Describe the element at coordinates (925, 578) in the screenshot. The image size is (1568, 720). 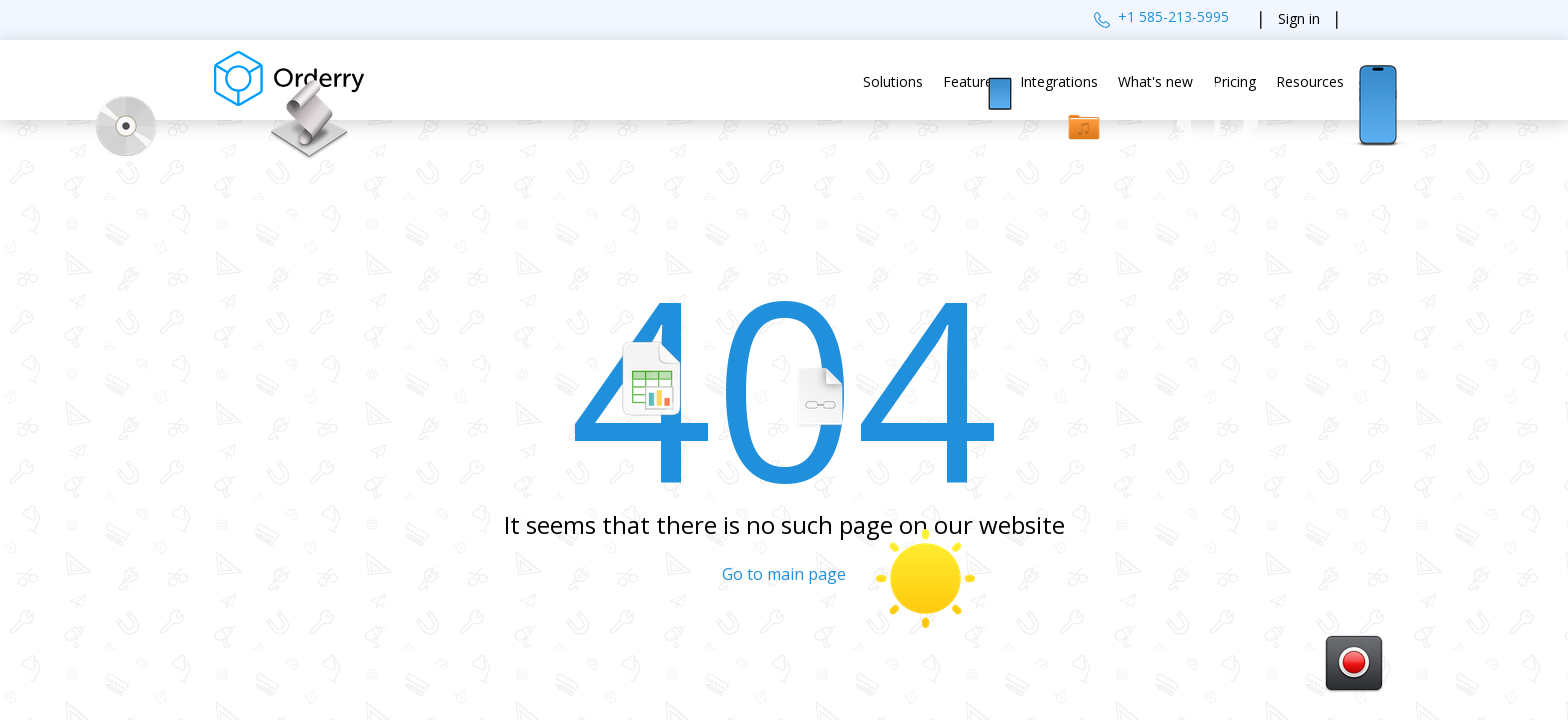
I see `indicates clear or sunny weather conditions` at that location.